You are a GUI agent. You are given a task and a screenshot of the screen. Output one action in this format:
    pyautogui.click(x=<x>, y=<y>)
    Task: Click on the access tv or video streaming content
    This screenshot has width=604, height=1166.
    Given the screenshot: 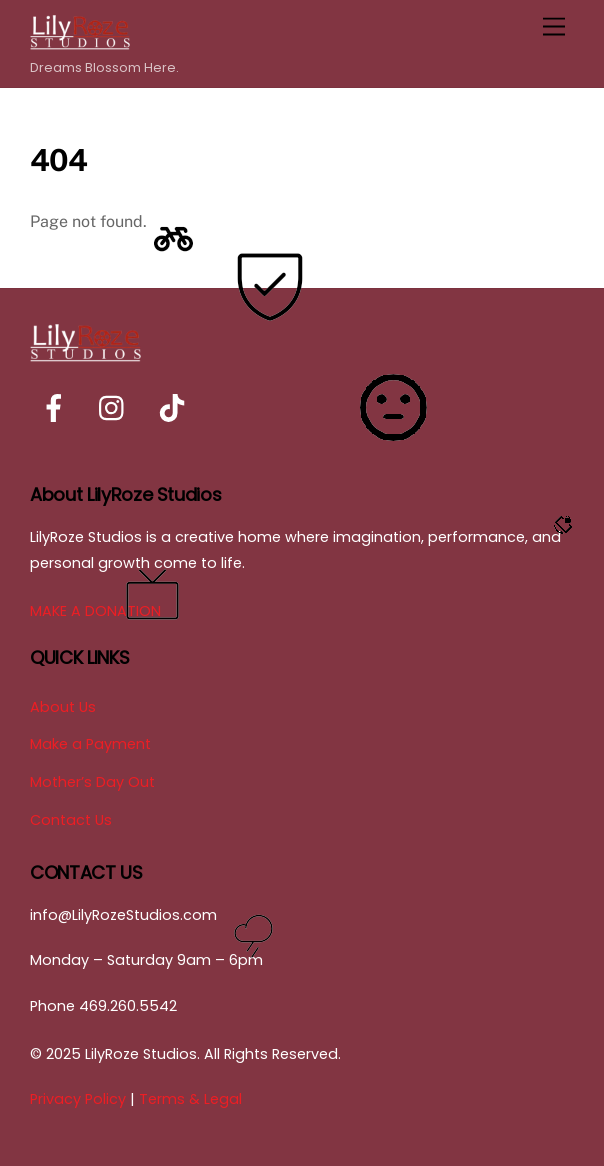 What is the action you would take?
    pyautogui.click(x=152, y=597)
    